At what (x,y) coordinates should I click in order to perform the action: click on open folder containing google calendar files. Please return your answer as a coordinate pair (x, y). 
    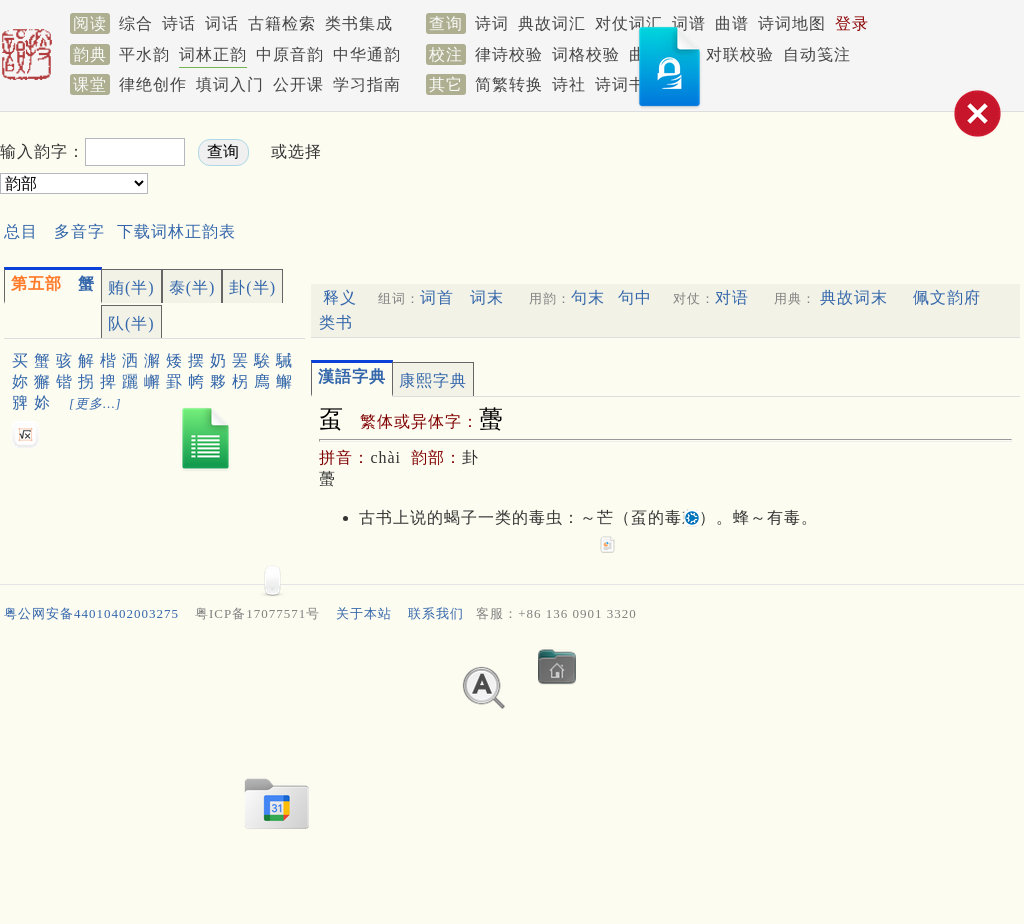
    Looking at the image, I should click on (276, 805).